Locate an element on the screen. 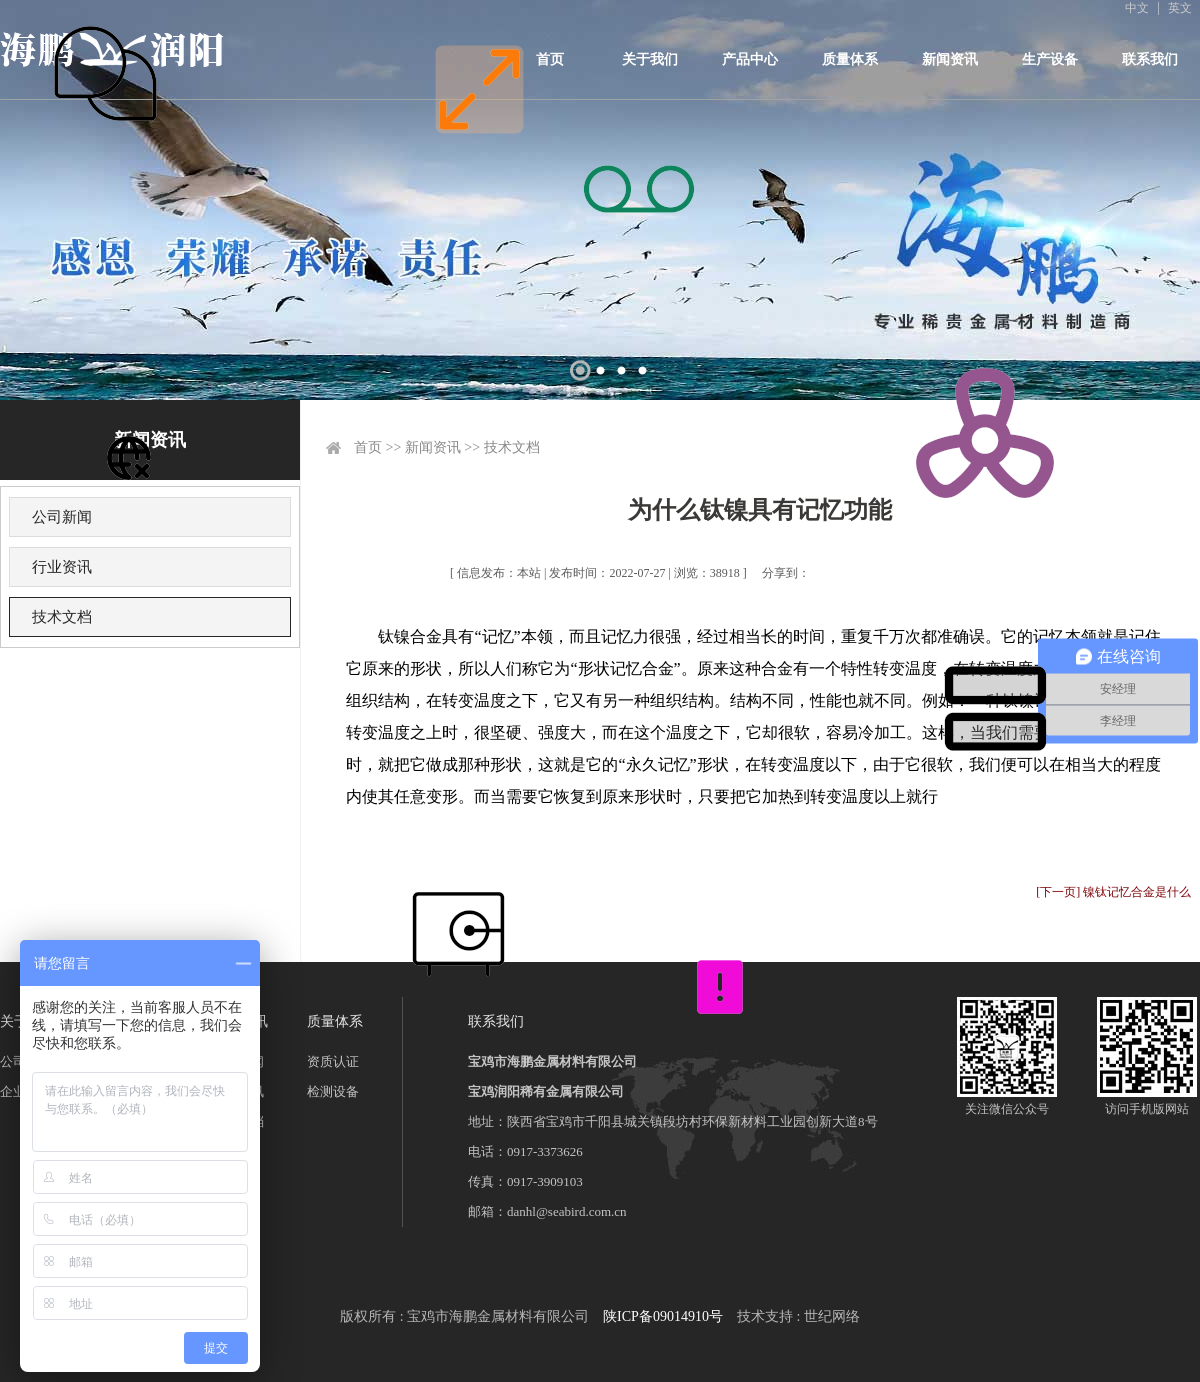  access secure storage or vault is located at coordinates (458, 930).